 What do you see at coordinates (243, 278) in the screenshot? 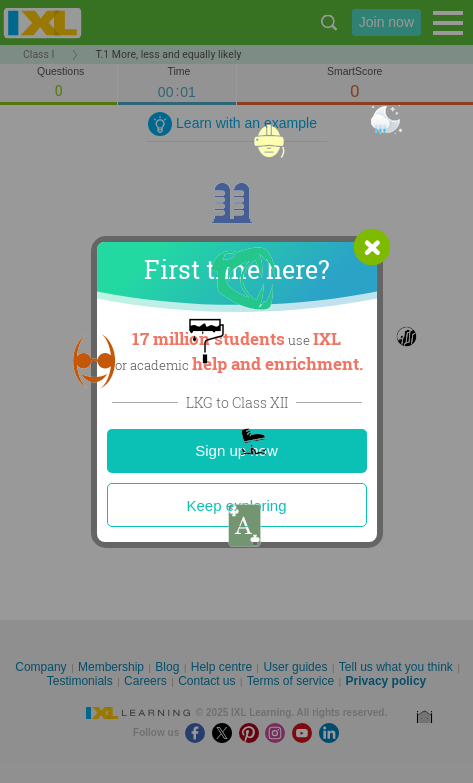
I see `indicates a beast or creature type in a game interface` at bounding box center [243, 278].